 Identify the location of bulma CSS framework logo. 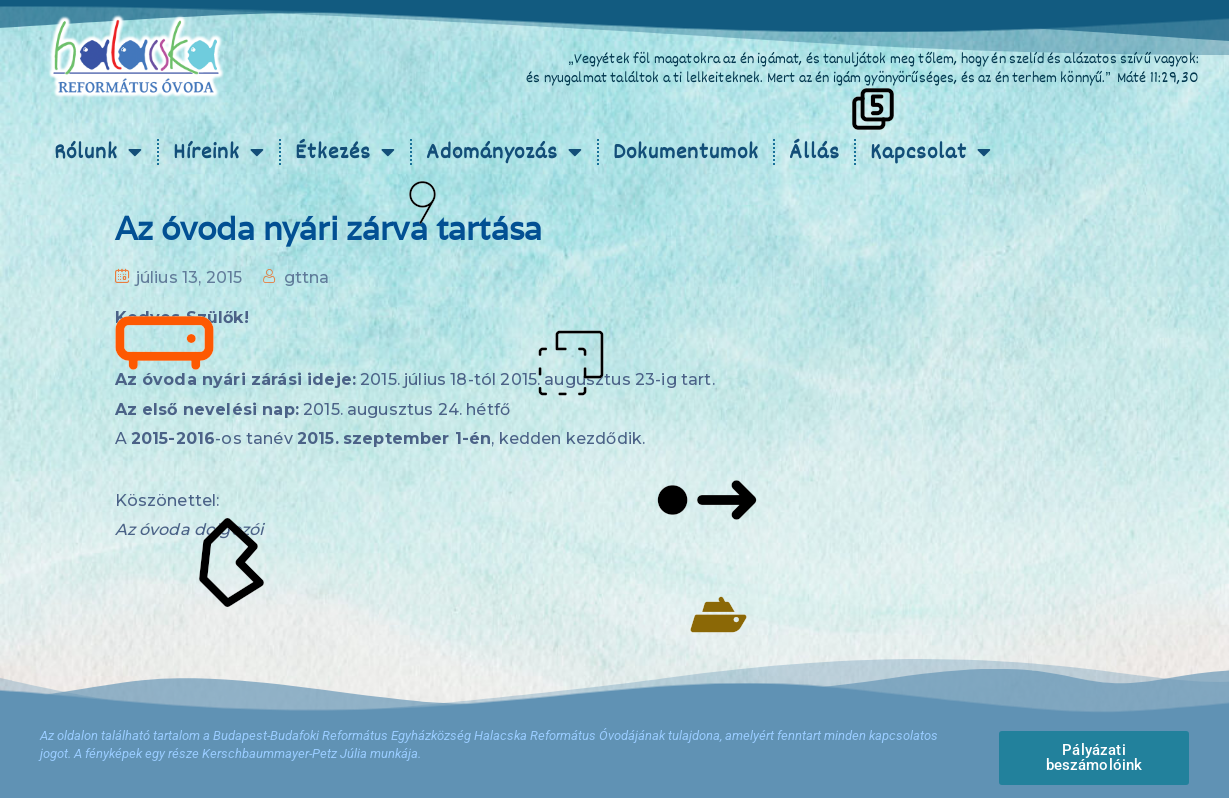
(231, 562).